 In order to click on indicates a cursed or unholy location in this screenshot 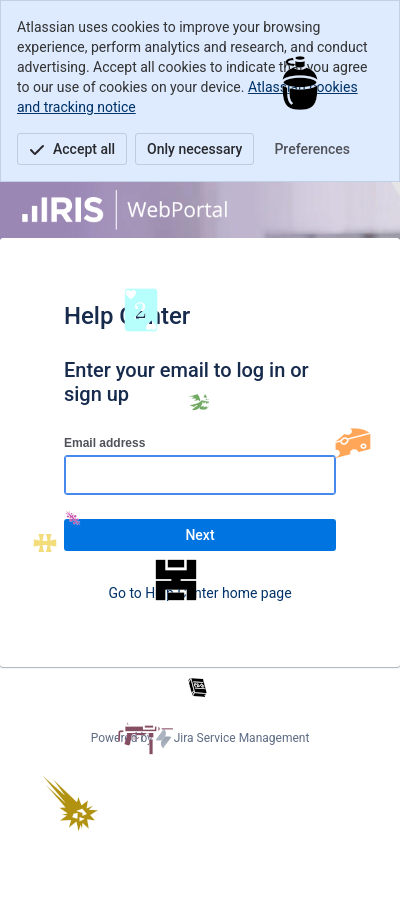, I will do `click(45, 543)`.